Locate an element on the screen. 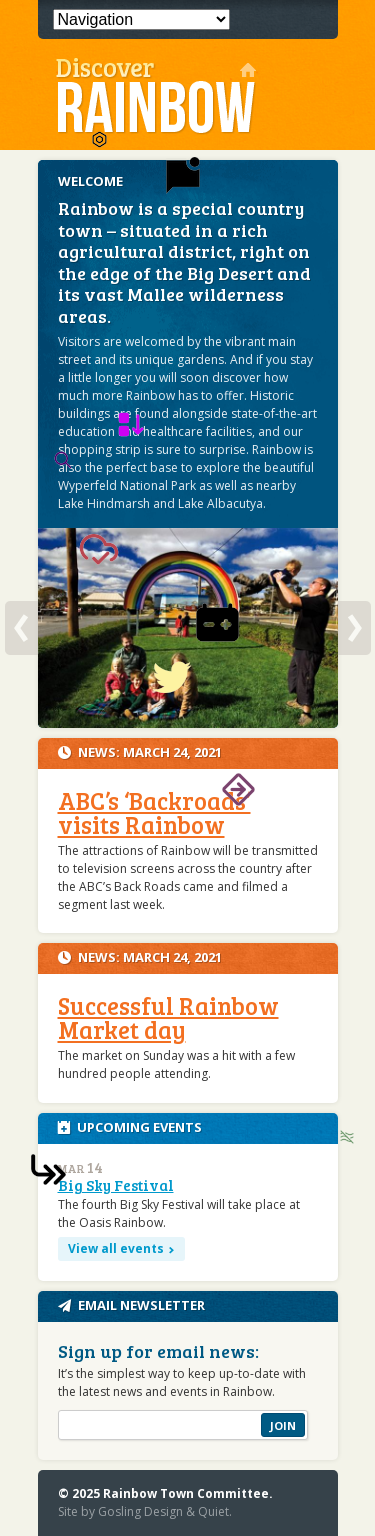  file successfully synced to cloud is located at coordinates (99, 548).